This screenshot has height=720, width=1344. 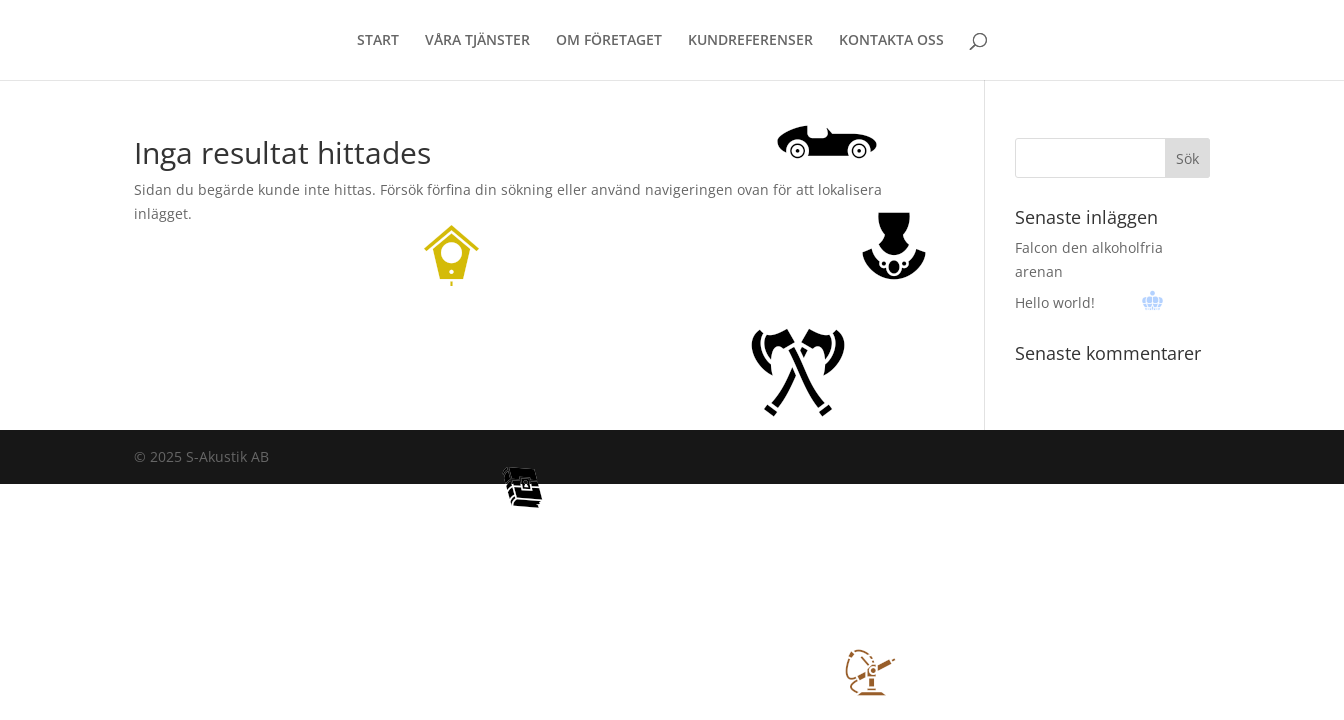 What do you see at coordinates (870, 672) in the screenshot?
I see `deploy defensive laser turret` at bounding box center [870, 672].